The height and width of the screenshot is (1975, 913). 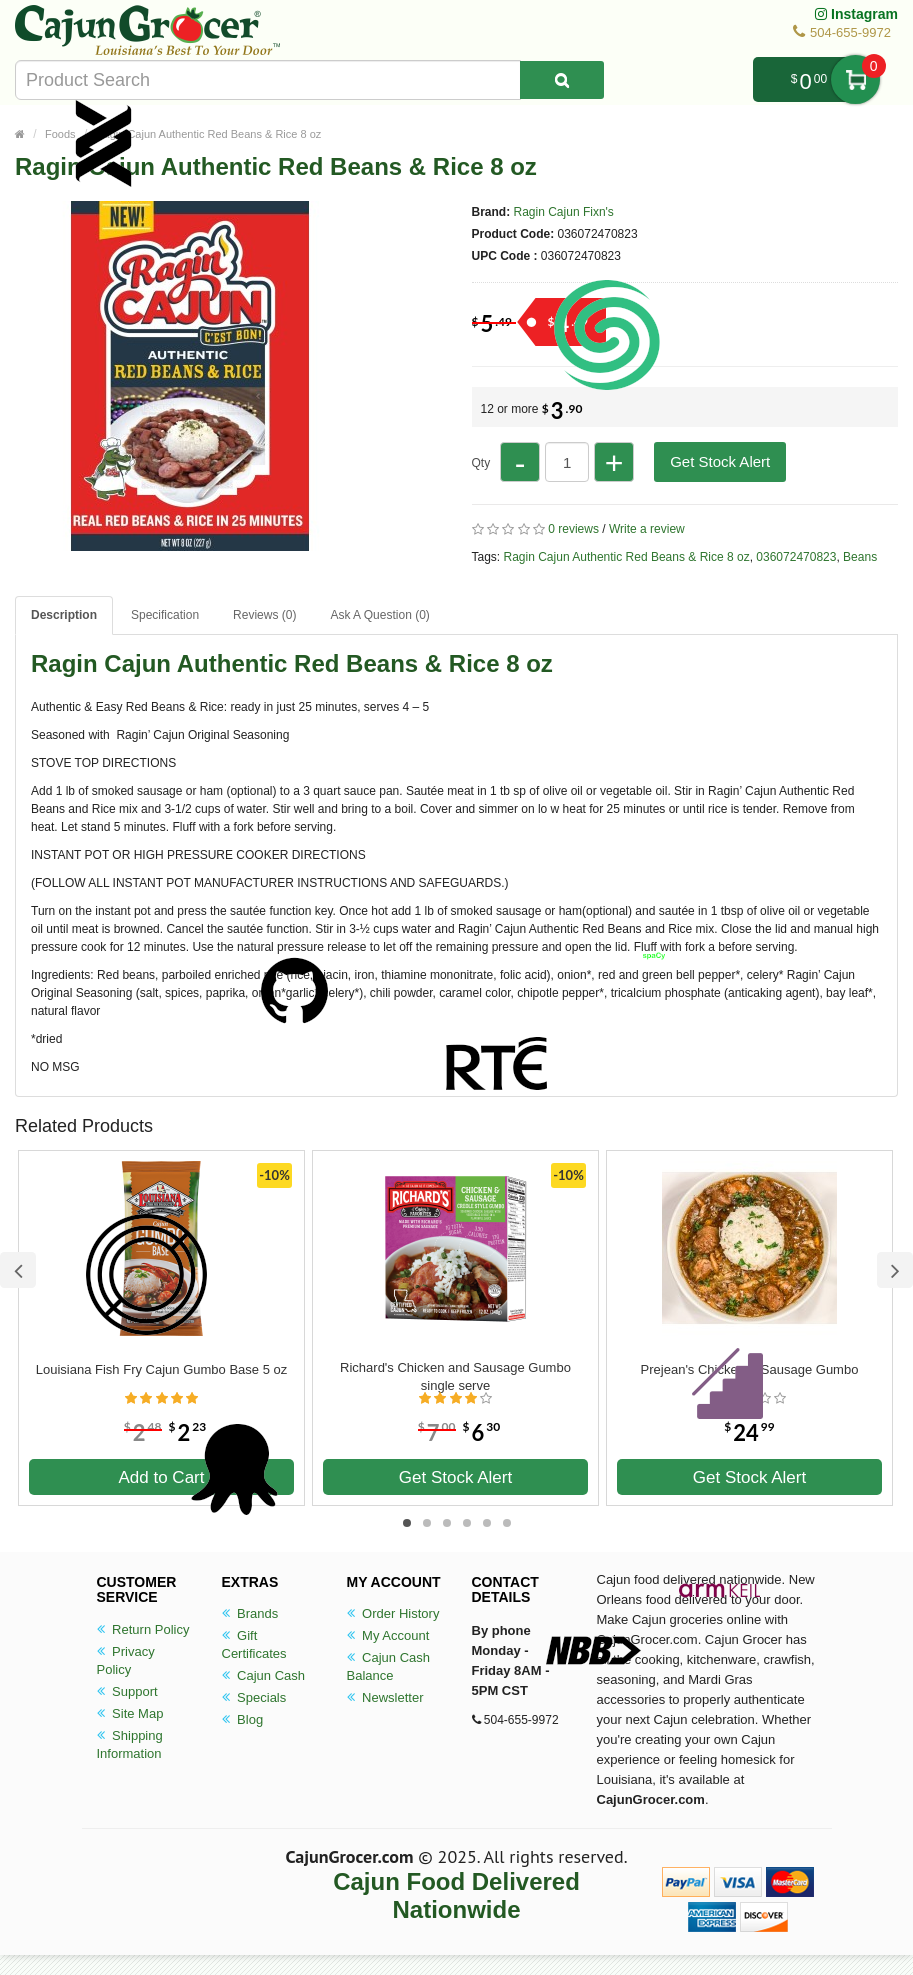 What do you see at coordinates (727, 1383) in the screenshot?
I see `open levels.fyi app or website` at bounding box center [727, 1383].